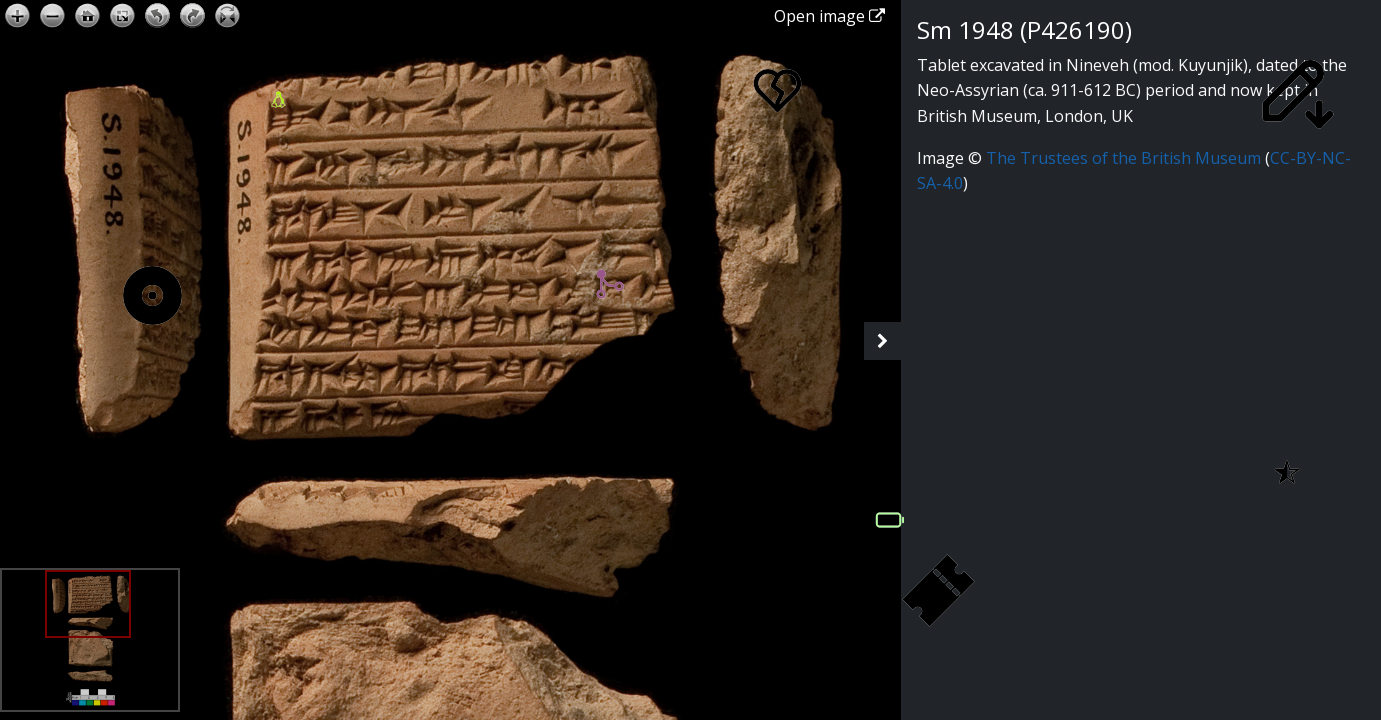 The image size is (1381, 720). I want to click on view your tickets or passes, so click(938, 590).